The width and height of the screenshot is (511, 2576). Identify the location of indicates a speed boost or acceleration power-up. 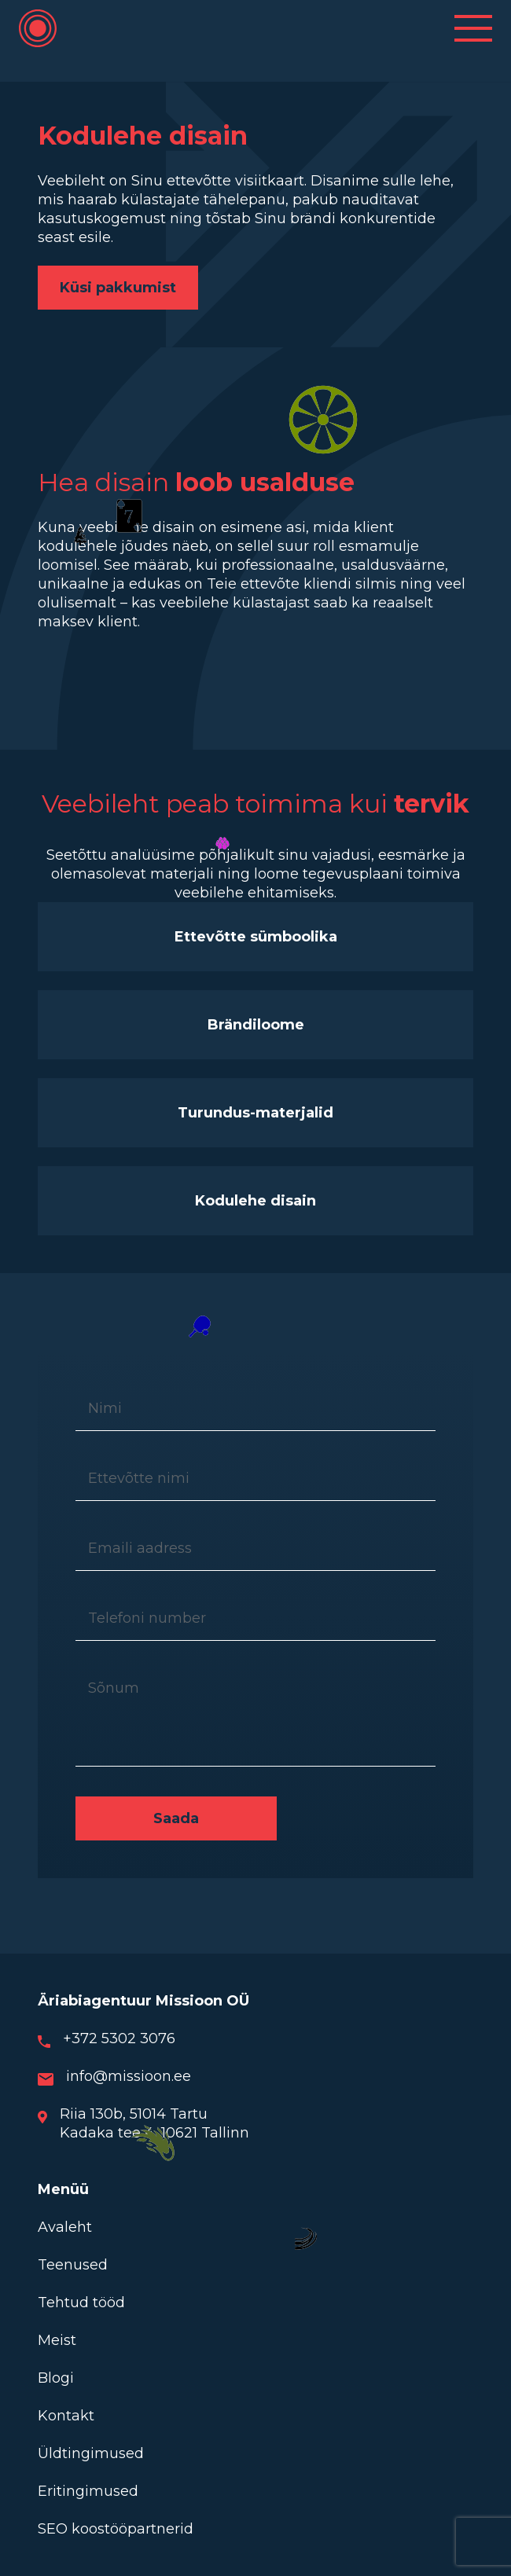
(153, 2144).